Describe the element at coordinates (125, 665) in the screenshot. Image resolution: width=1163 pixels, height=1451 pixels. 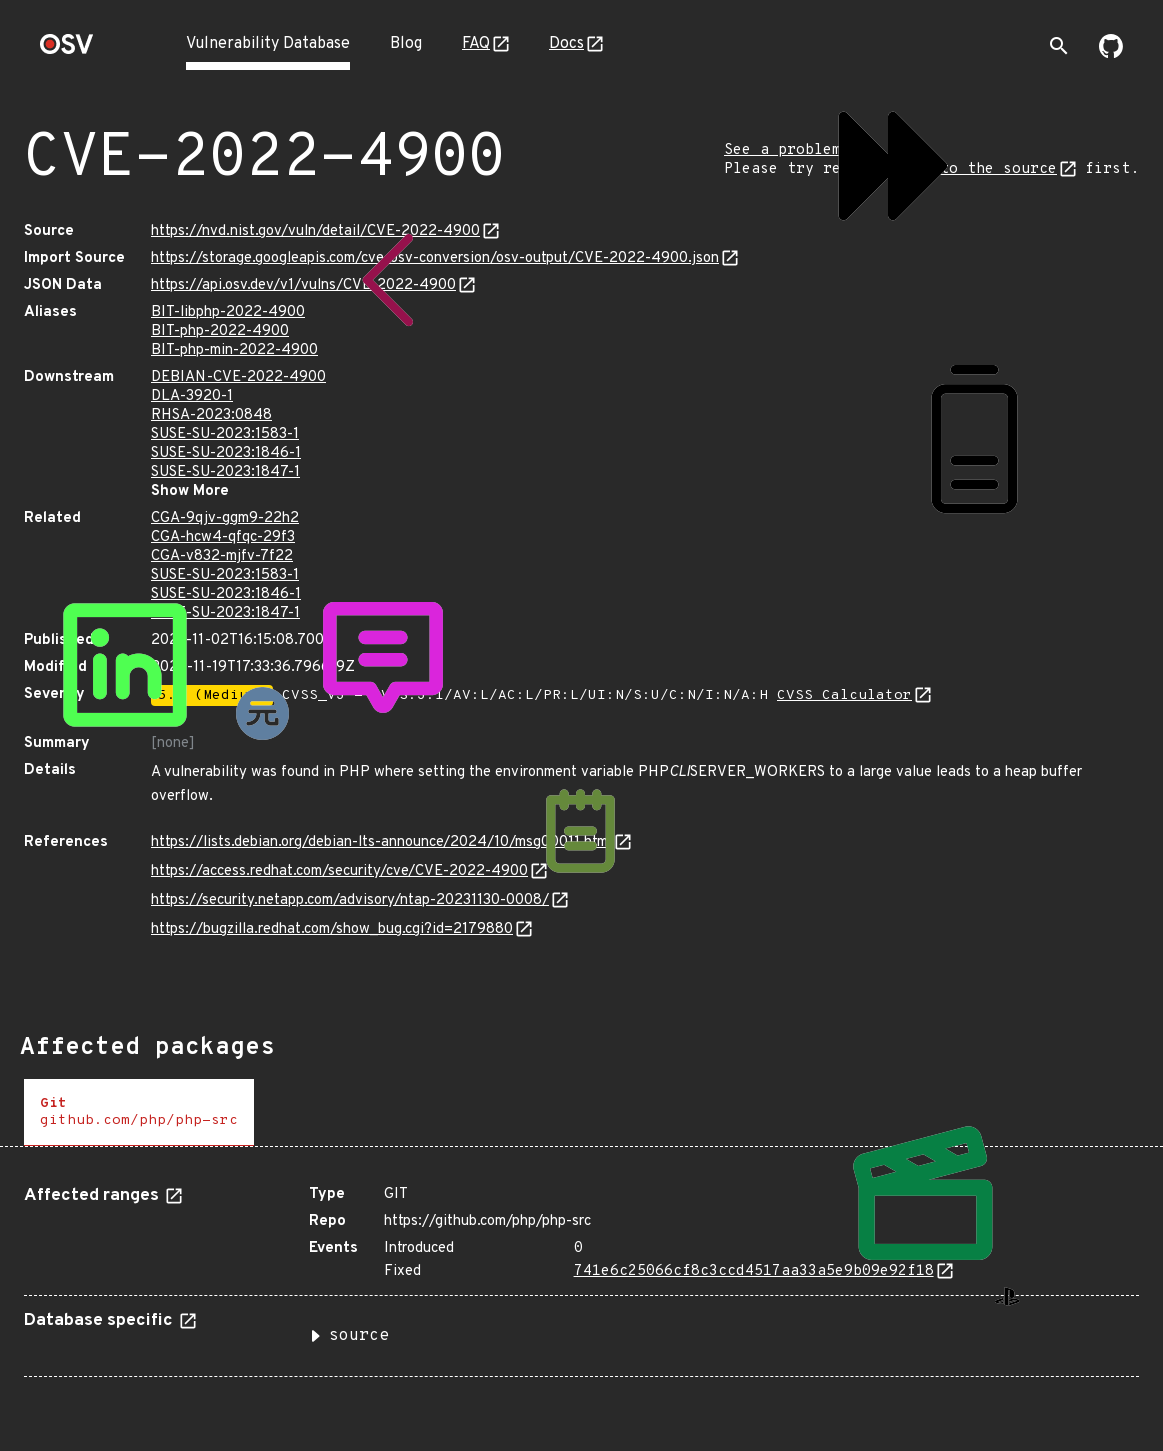
I see `open LinkedIn profile or app` at that location.